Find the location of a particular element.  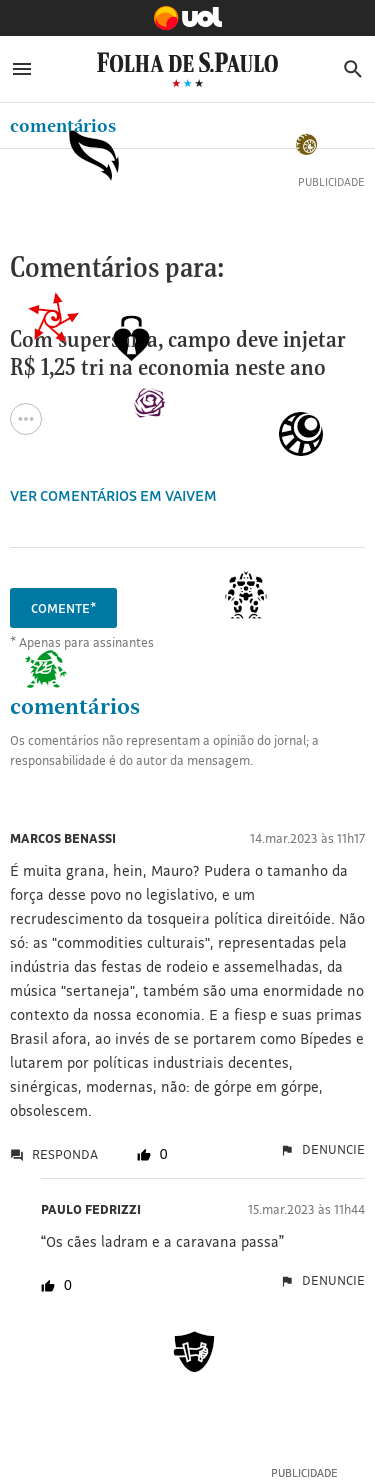

access water polo game or activity is located at coordinates (208, 910).